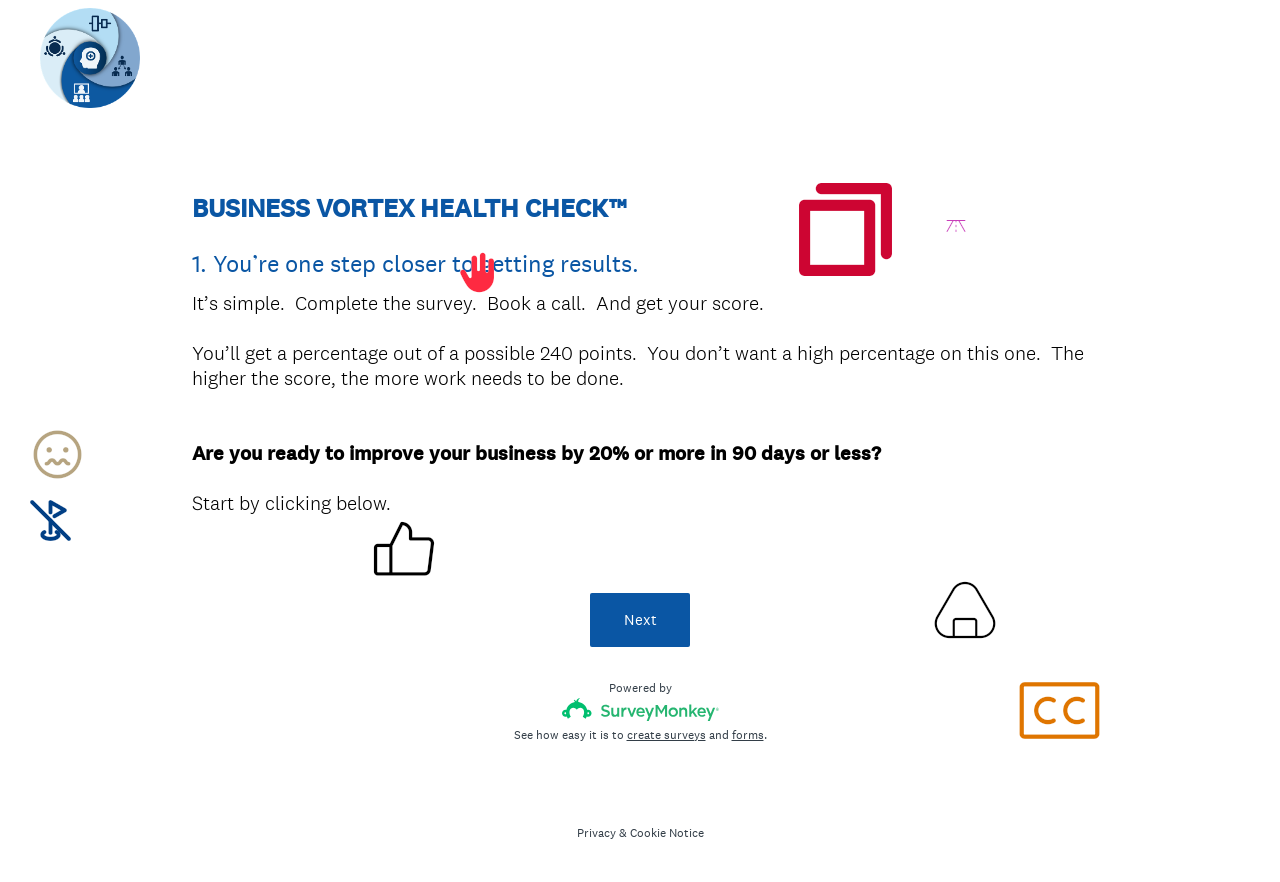  Describe the element at coordinates (50, 520) in the screenshot. I see `golf feature unavailable or disabled` at that location.